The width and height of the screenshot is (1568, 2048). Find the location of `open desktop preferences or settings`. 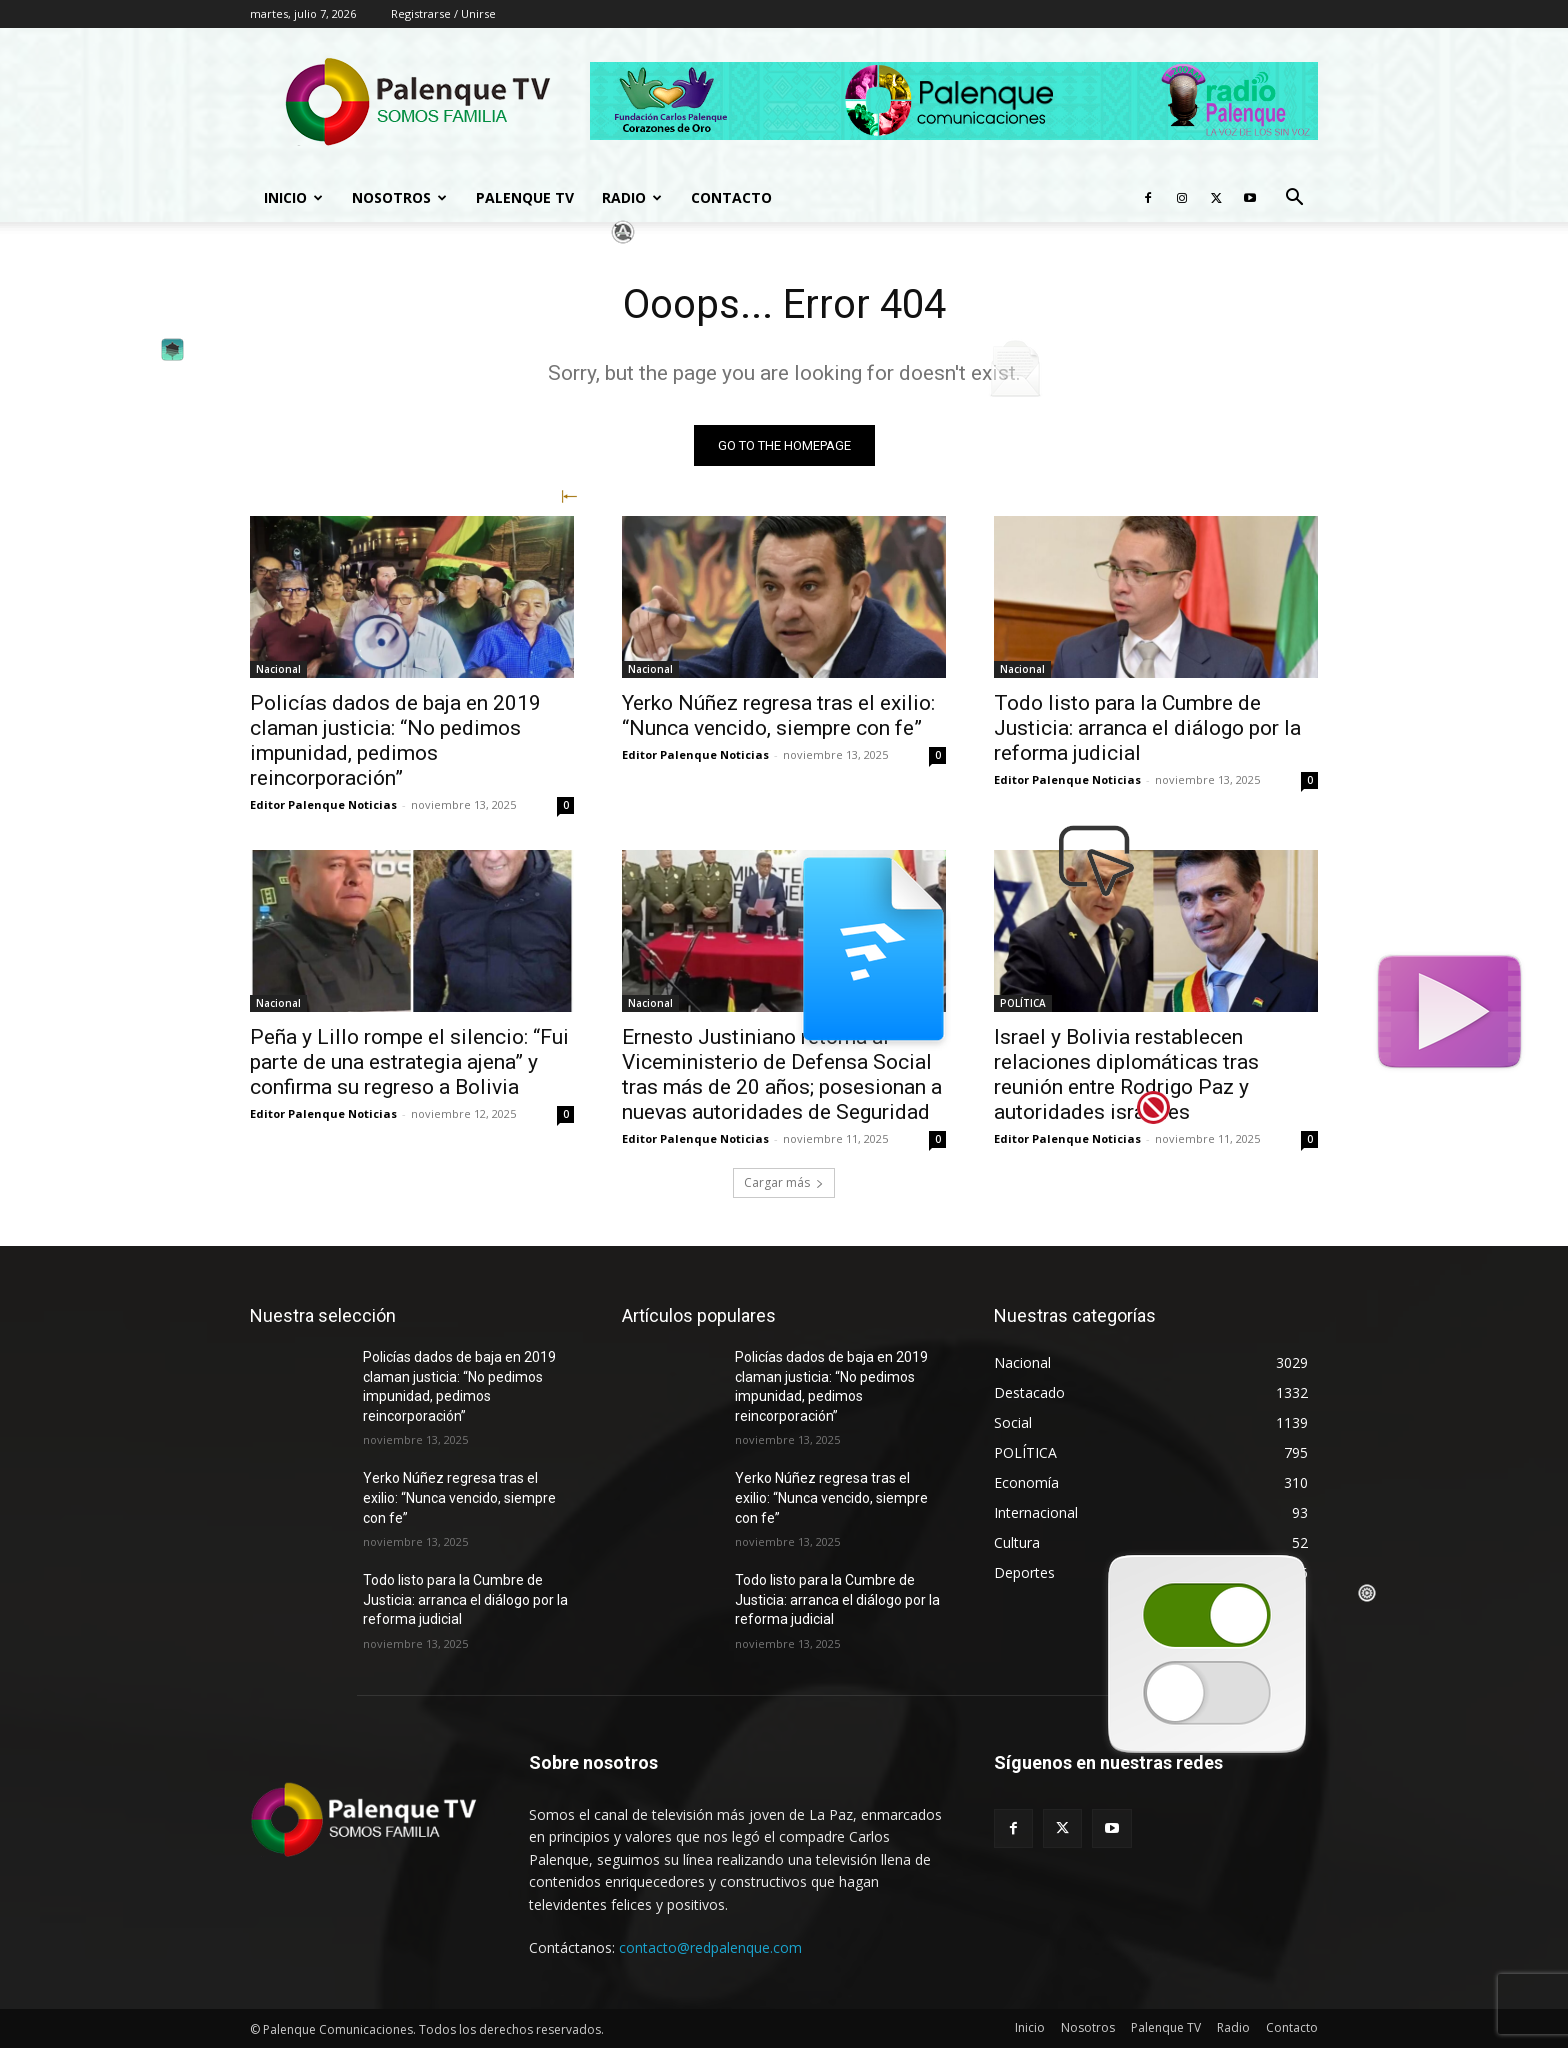

open desktop preferences or settings is located at coordinates (1207, 1654).